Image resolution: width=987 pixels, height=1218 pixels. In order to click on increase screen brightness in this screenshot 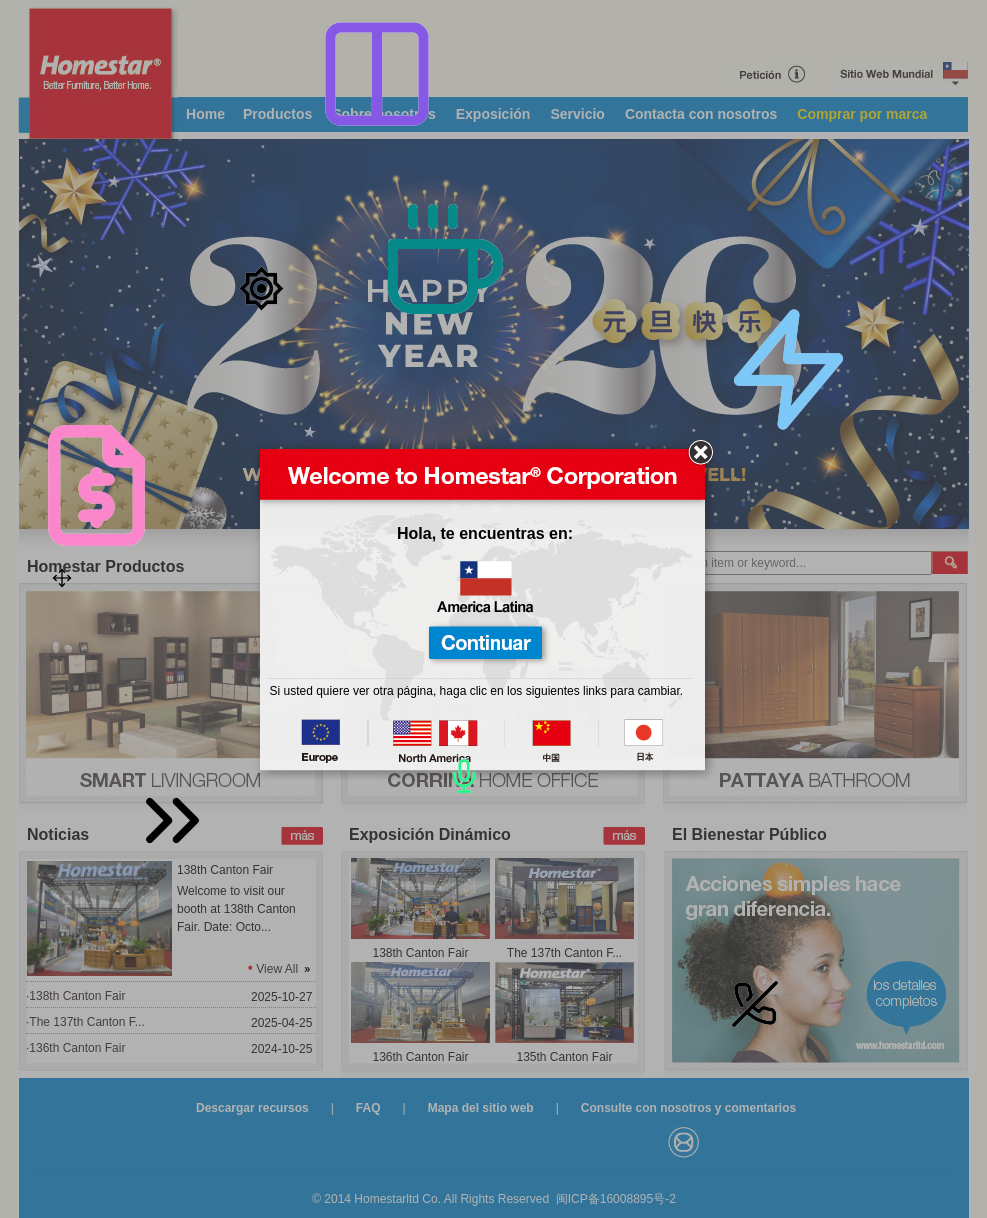, I will do `click(261, 288)`.